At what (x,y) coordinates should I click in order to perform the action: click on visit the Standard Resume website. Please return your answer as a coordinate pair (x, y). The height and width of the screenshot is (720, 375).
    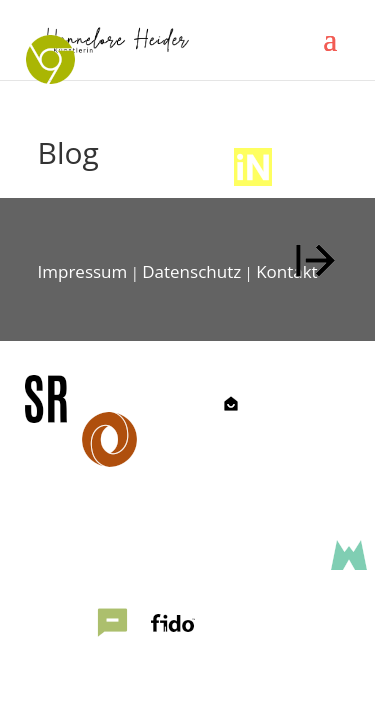
    Looking at the image, I should click on (46, 399).